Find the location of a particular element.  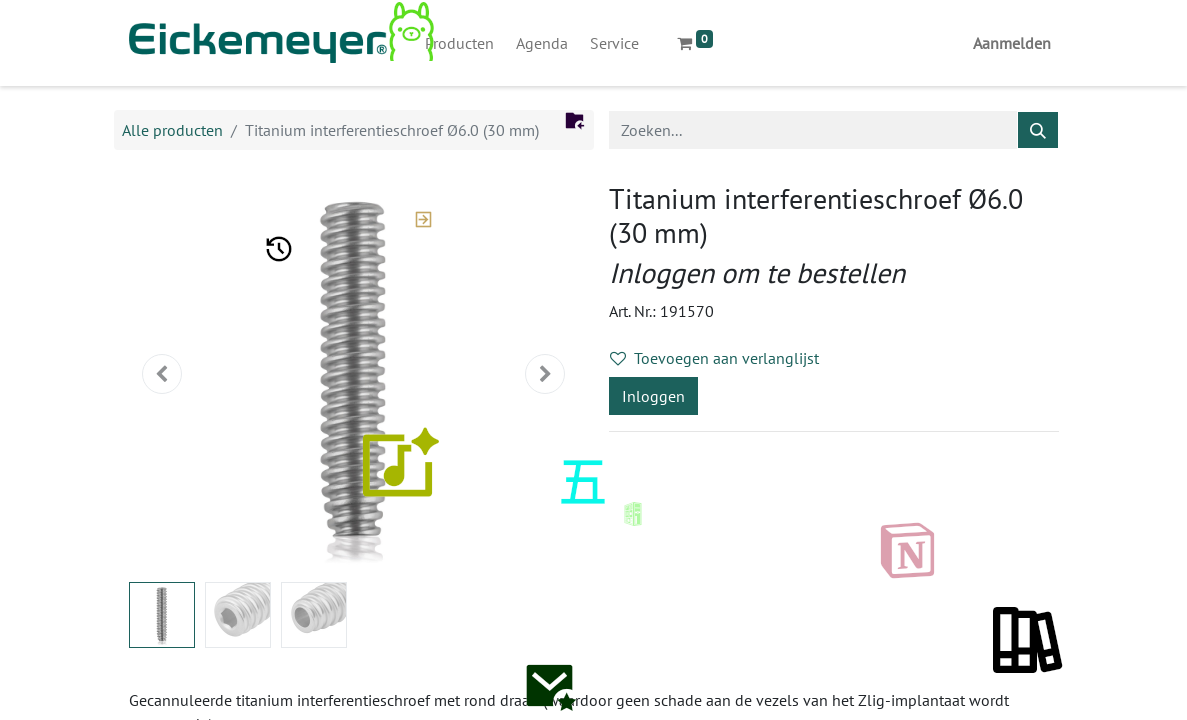

view received files or downloads is located at coordinates (574, 120).